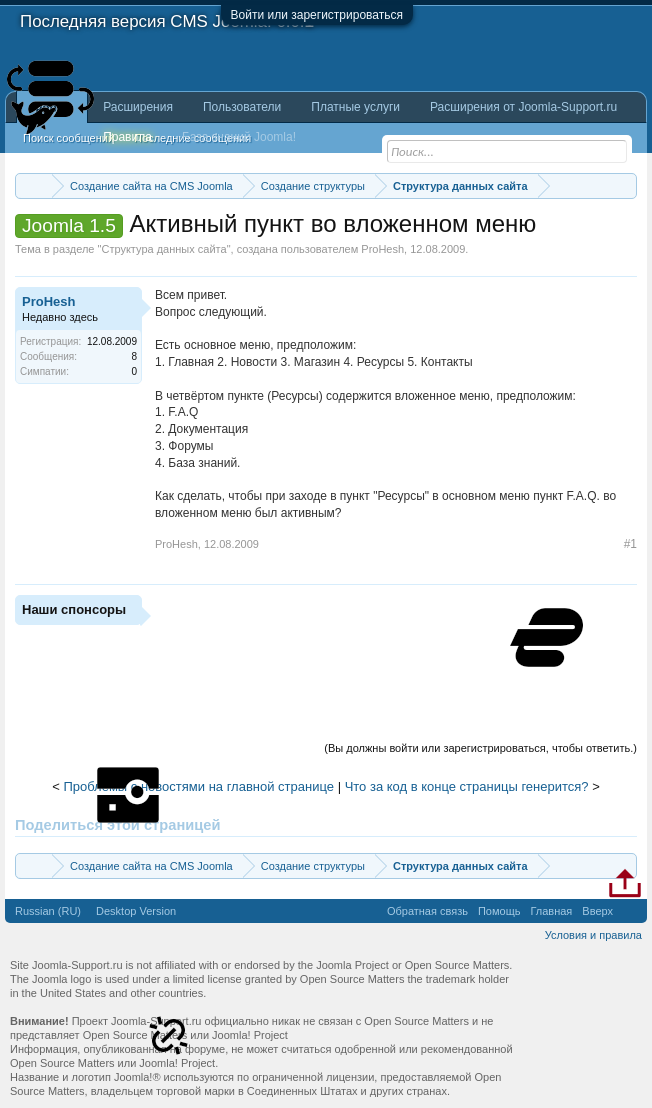  Describe the element at coordinates (168, 1035) in the screenshot. I see `unlink or break a connected URL` at that location.